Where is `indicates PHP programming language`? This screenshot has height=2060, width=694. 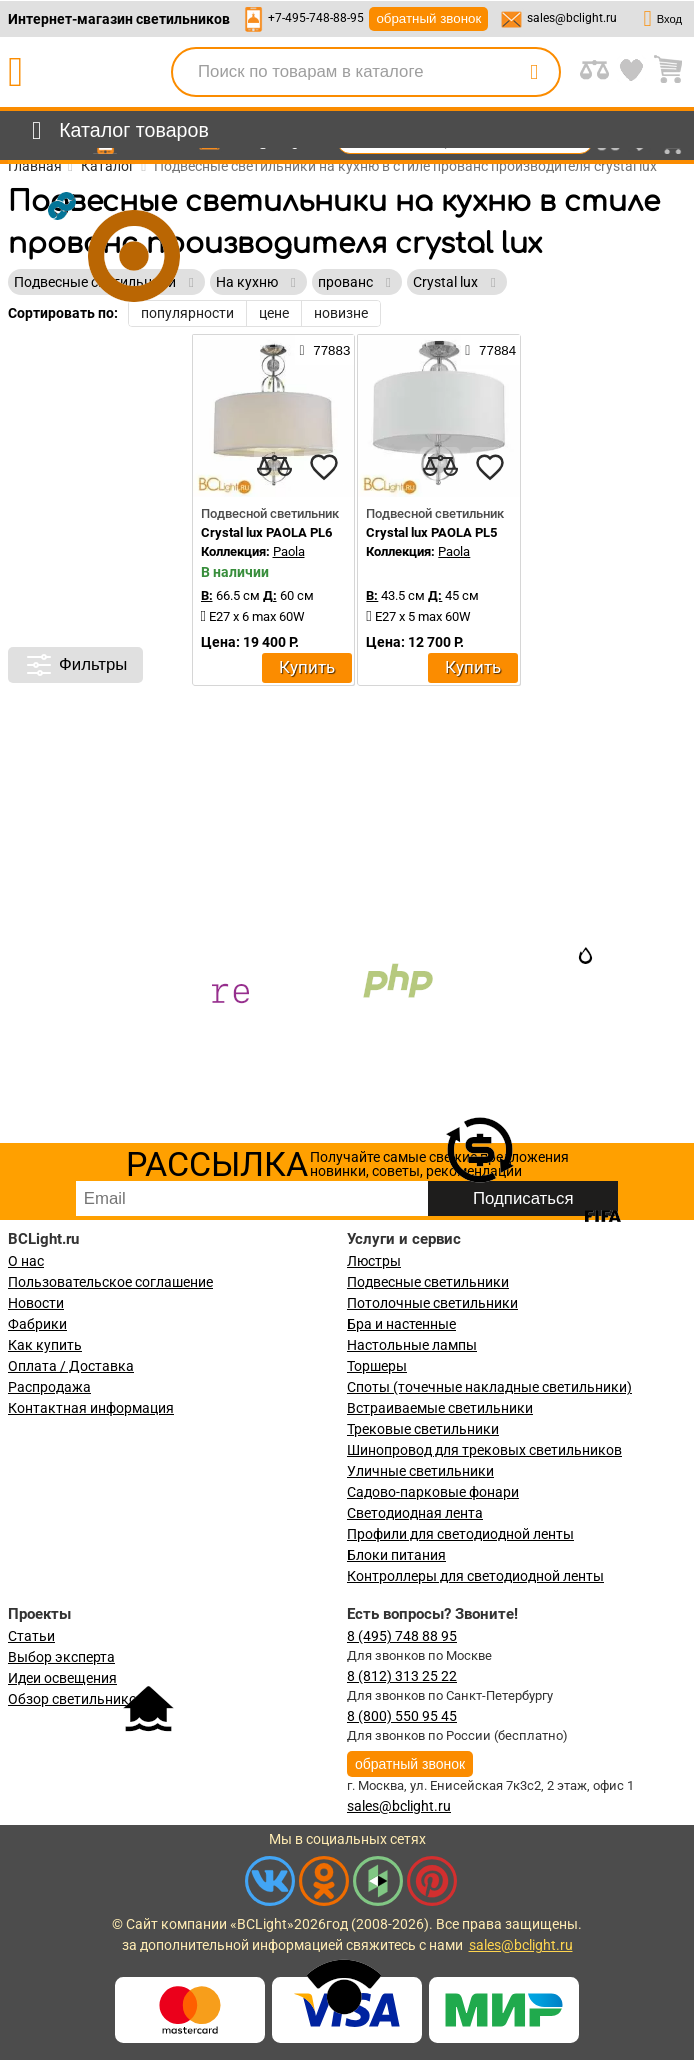
indicates PHP programming language is located at coordinates (398, 983).